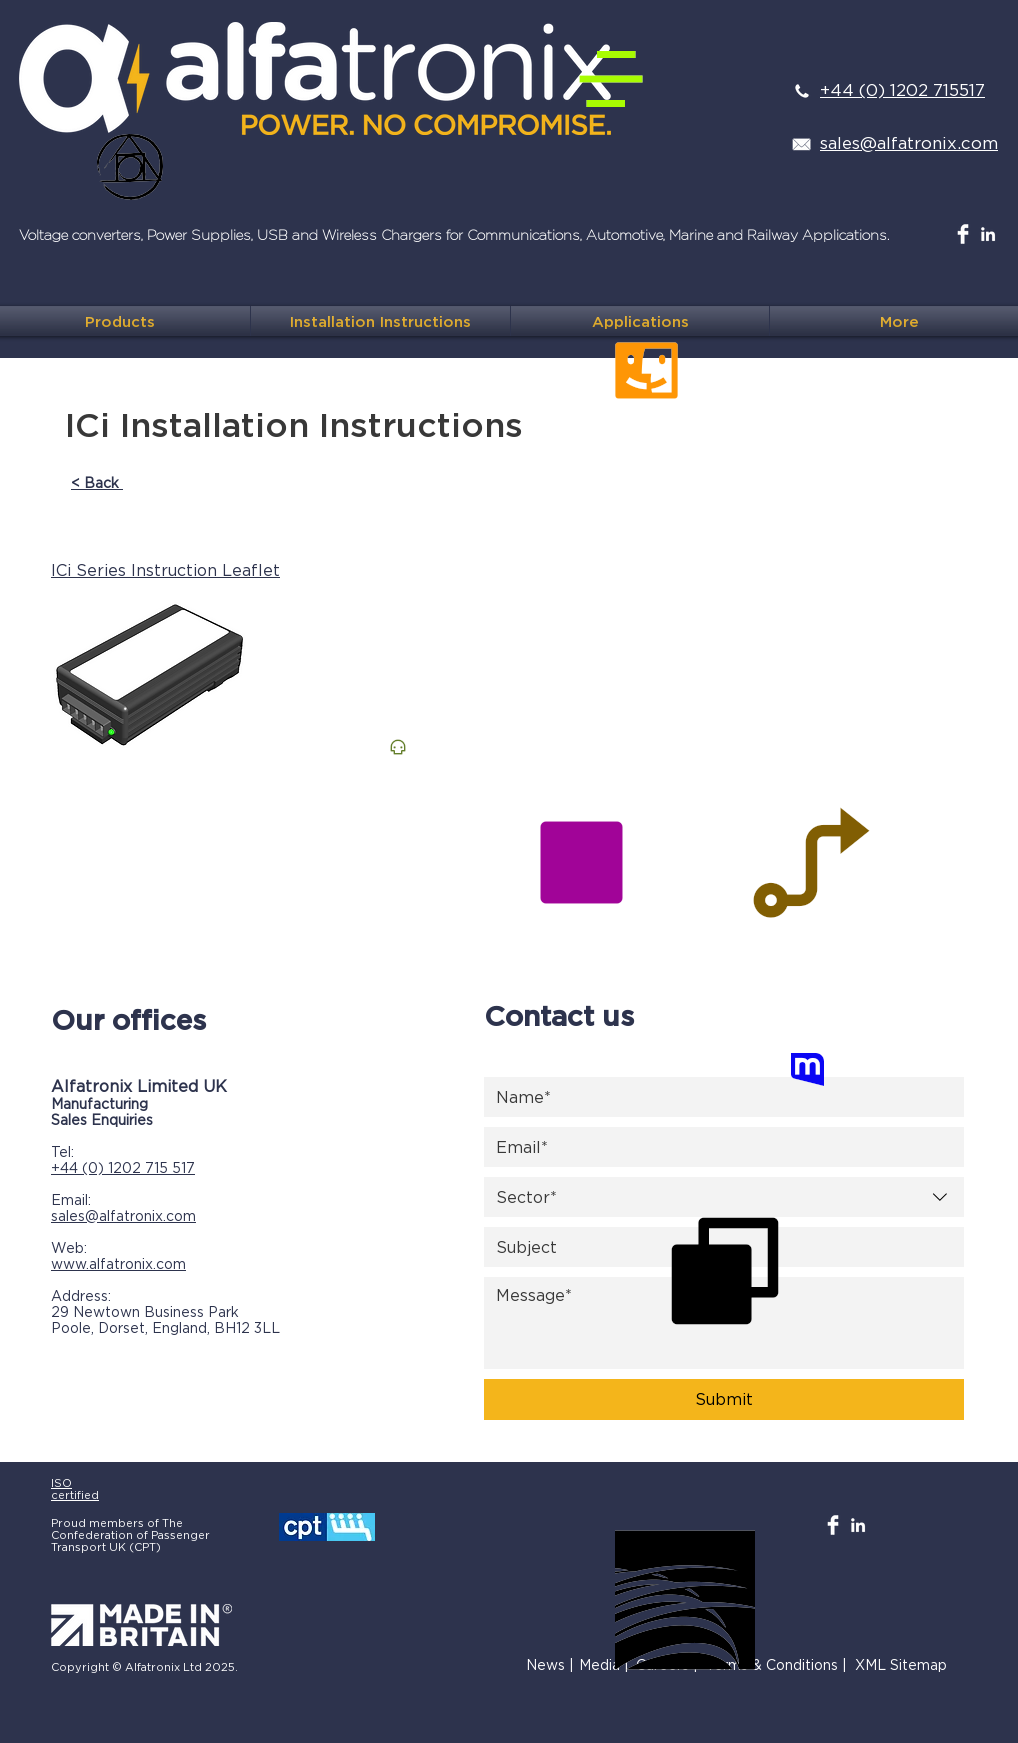 Image resolution: width=1018 pixels, height=1743 pixels. I want to click on open navigation menu, so click(611, 79).